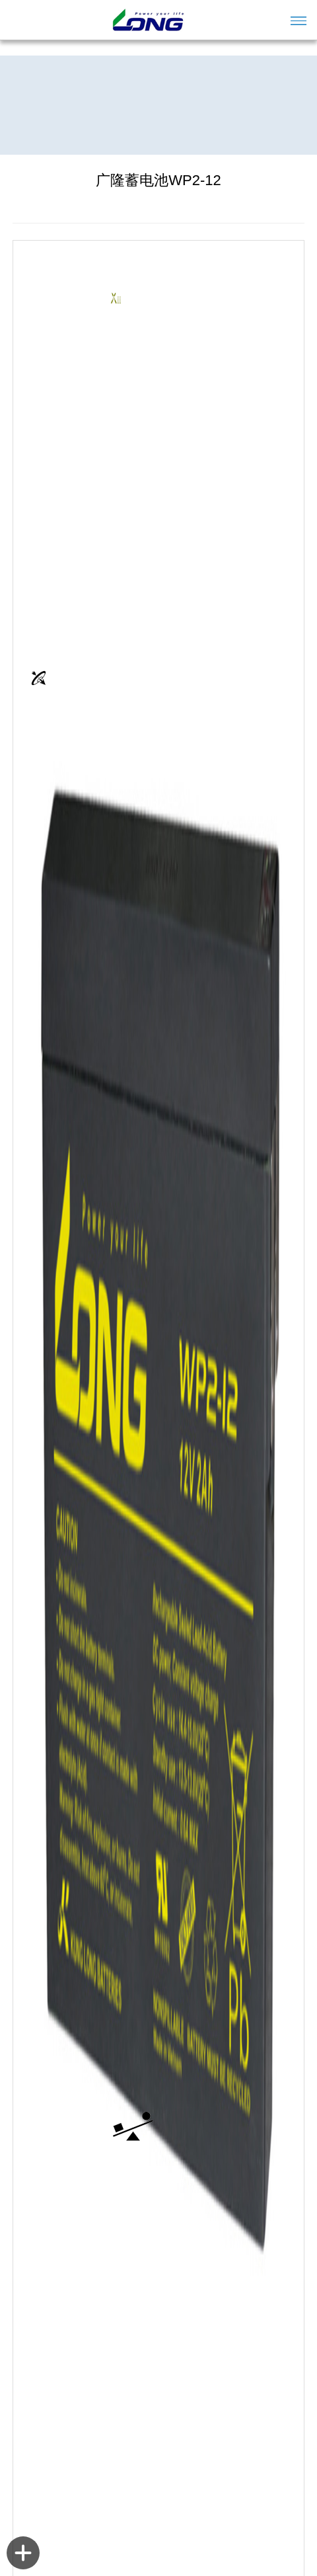  I want to click on activate rapid or accelerated movement, so click(38, 678).